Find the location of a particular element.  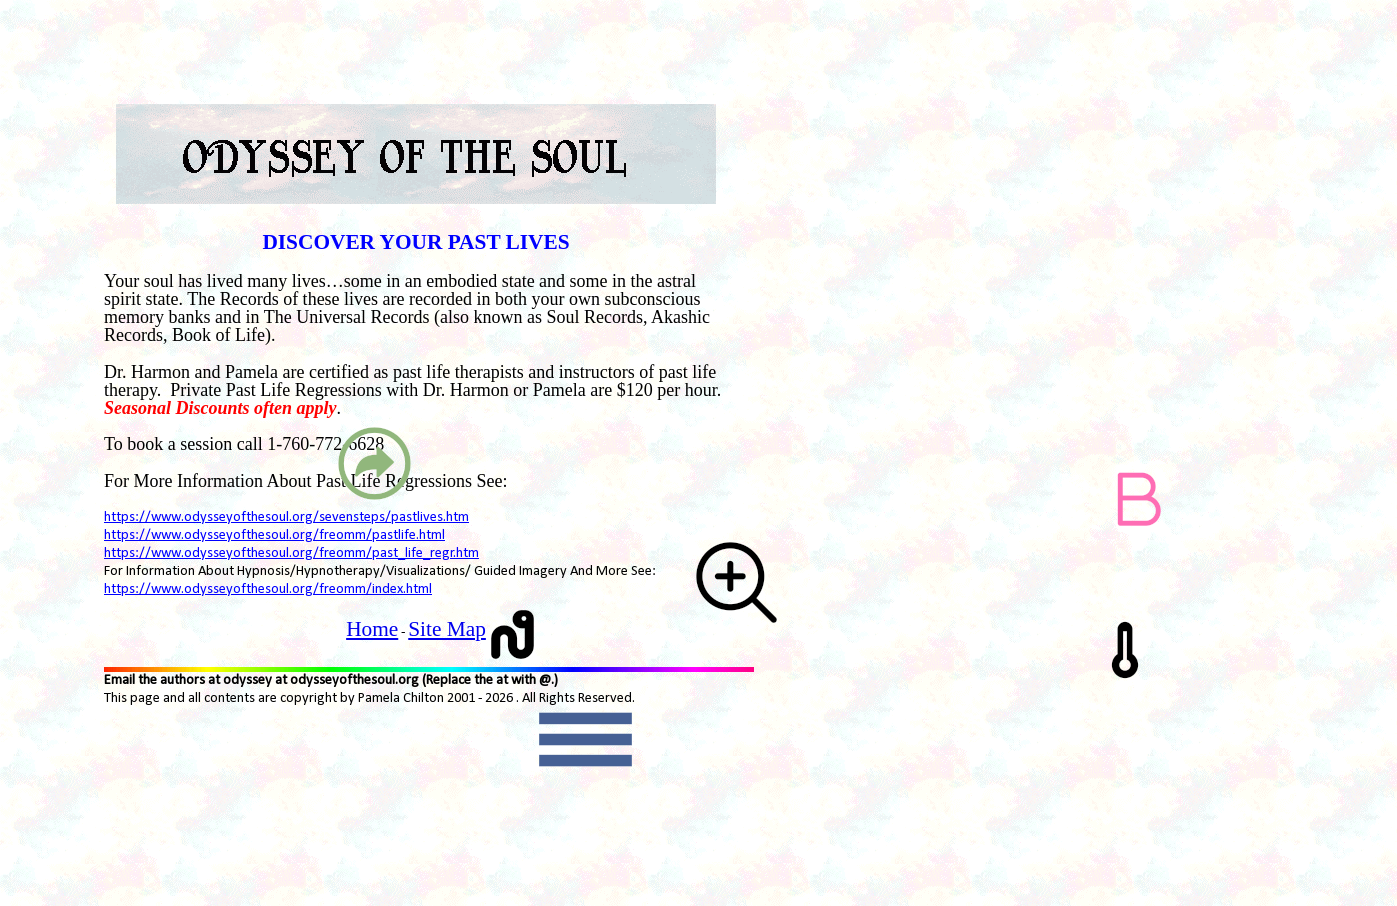

indicates malware or security threat detected is located at coordinates (512, 634).